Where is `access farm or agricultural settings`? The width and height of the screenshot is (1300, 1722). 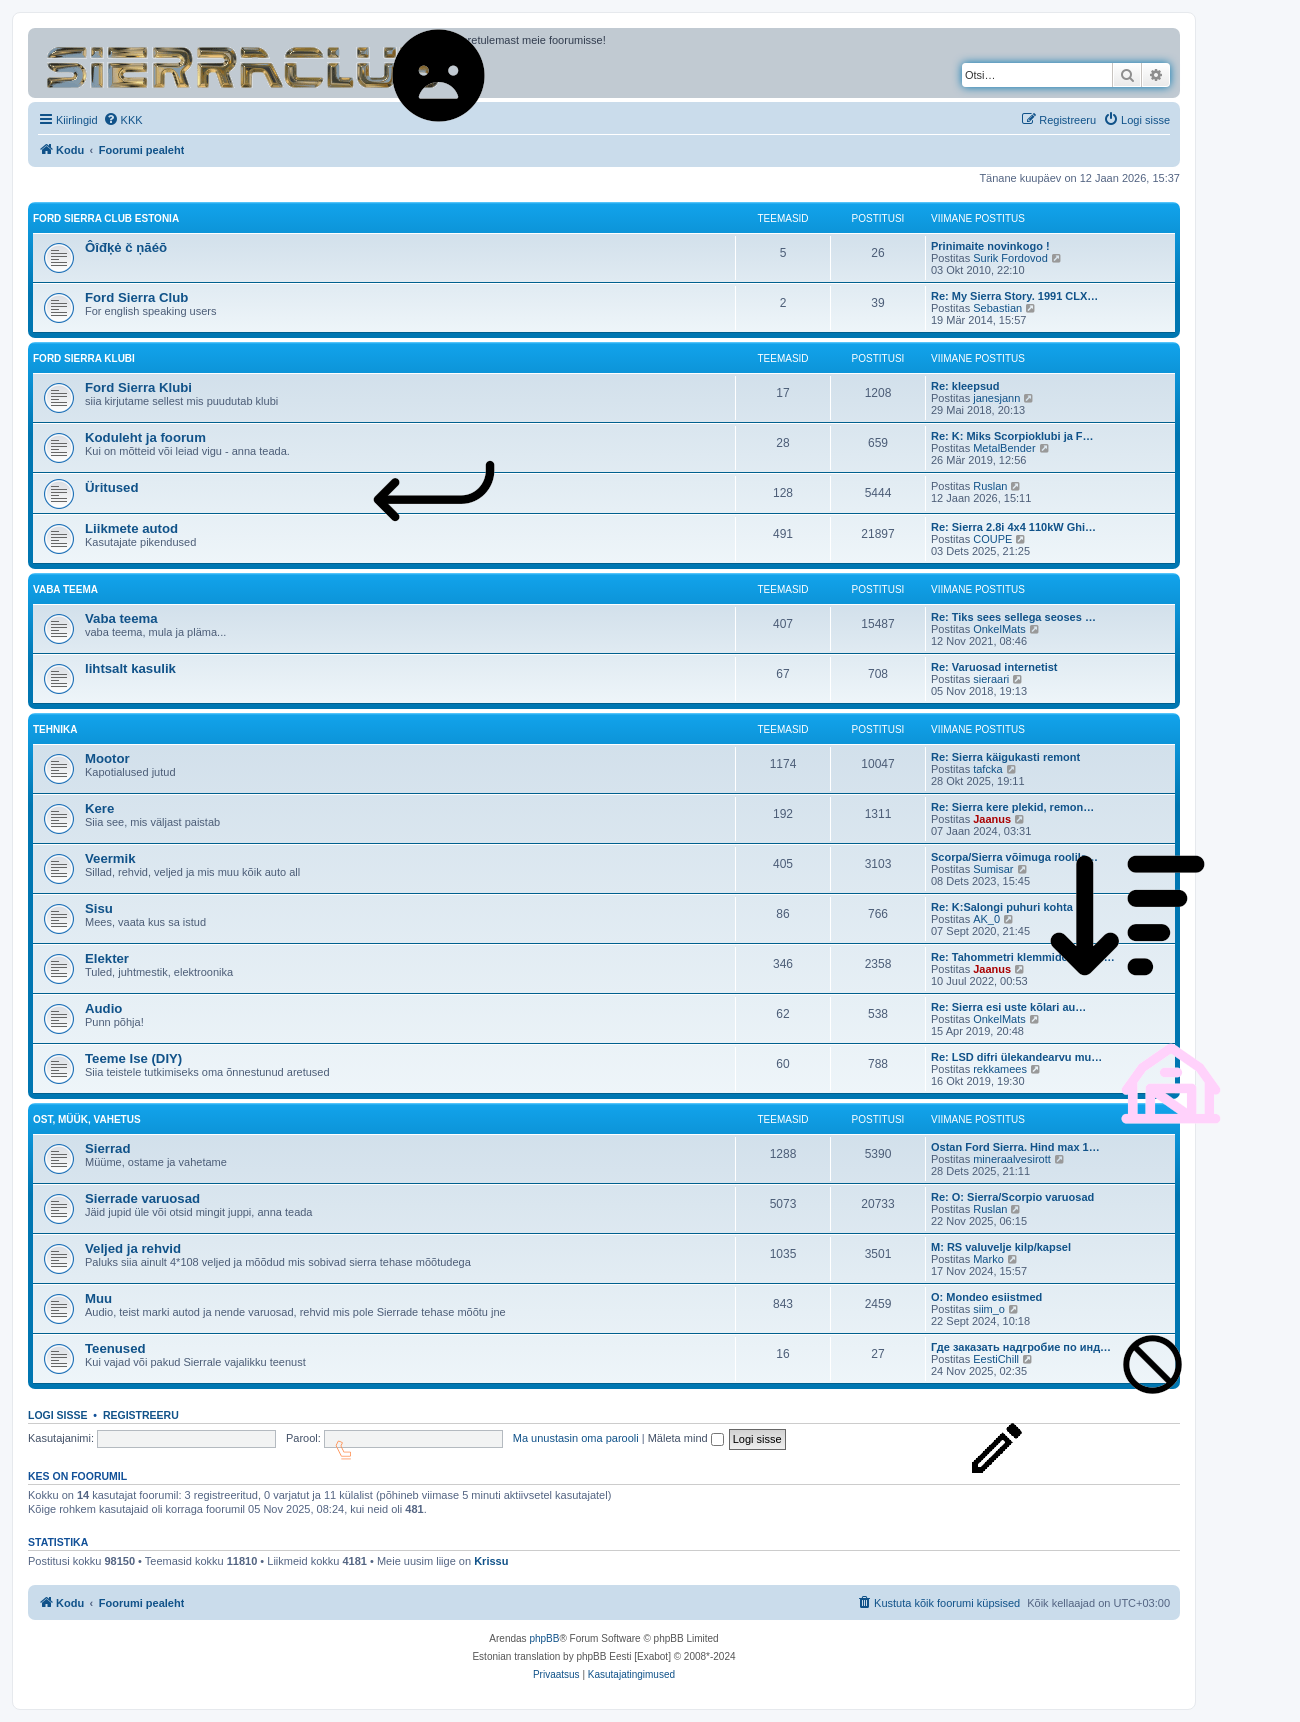 access farm or agricultural settings is located at coordinates (1171, 1090).